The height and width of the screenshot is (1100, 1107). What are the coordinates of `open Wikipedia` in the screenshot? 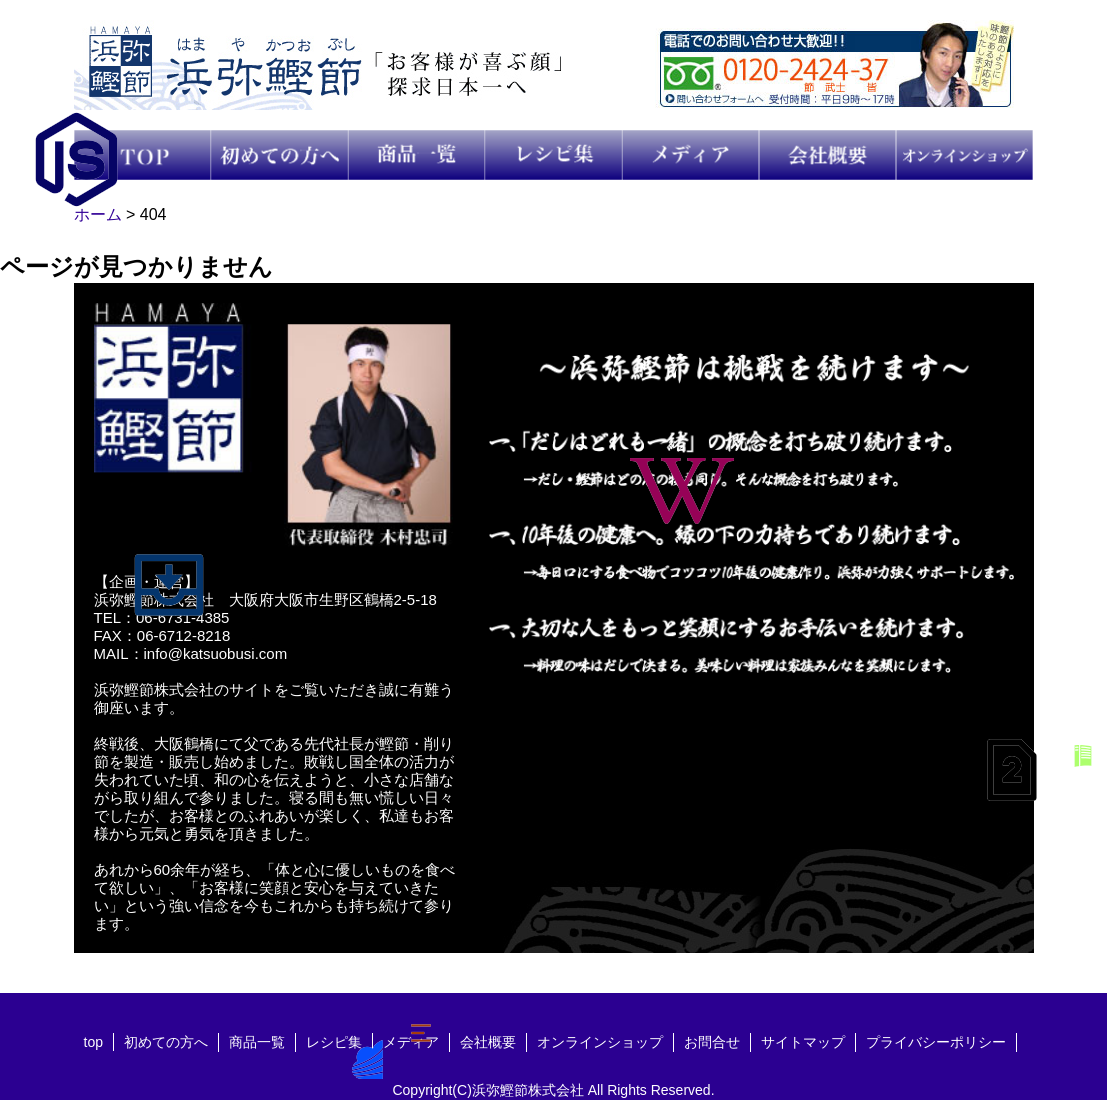 It's located at (682, 491).